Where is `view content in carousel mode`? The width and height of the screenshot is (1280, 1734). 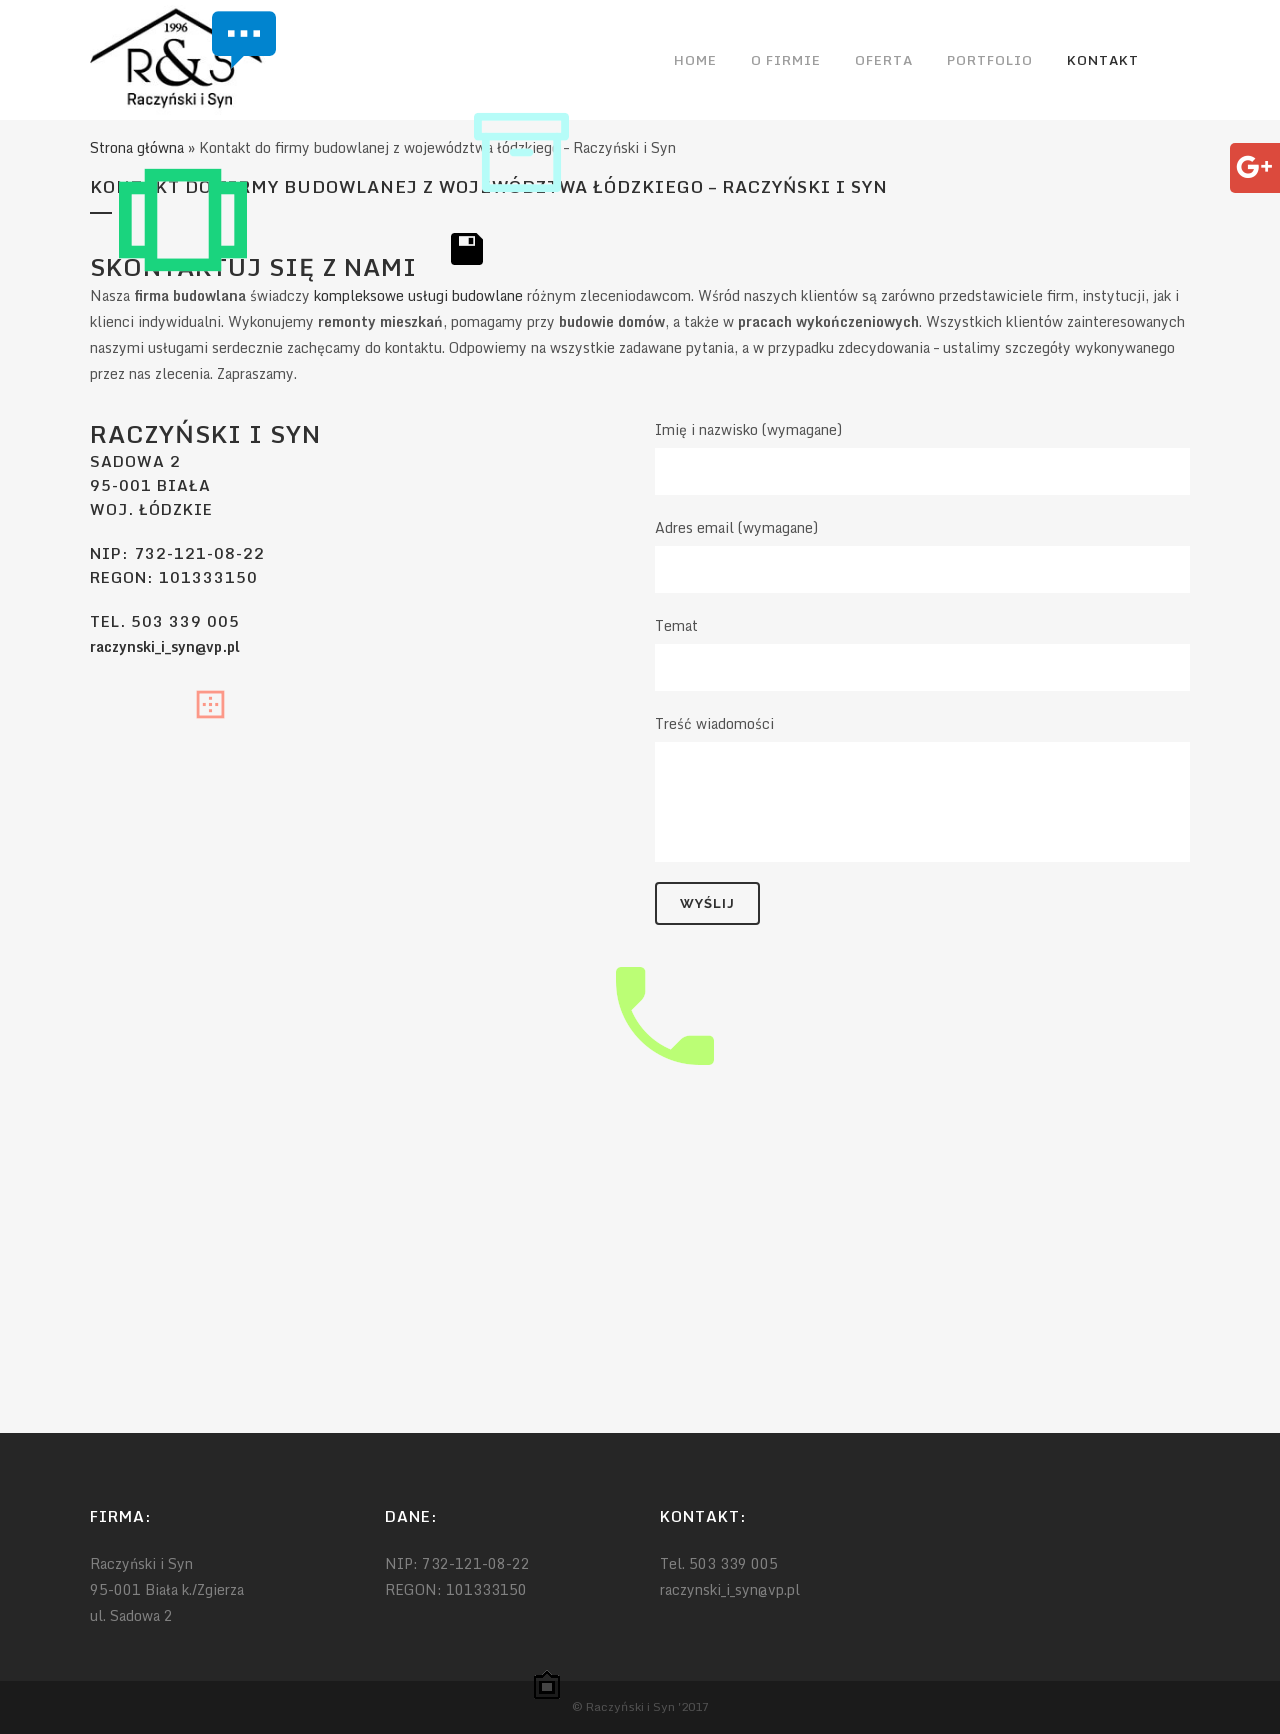 view content in carousel mode is located at coordinates (183, 220).